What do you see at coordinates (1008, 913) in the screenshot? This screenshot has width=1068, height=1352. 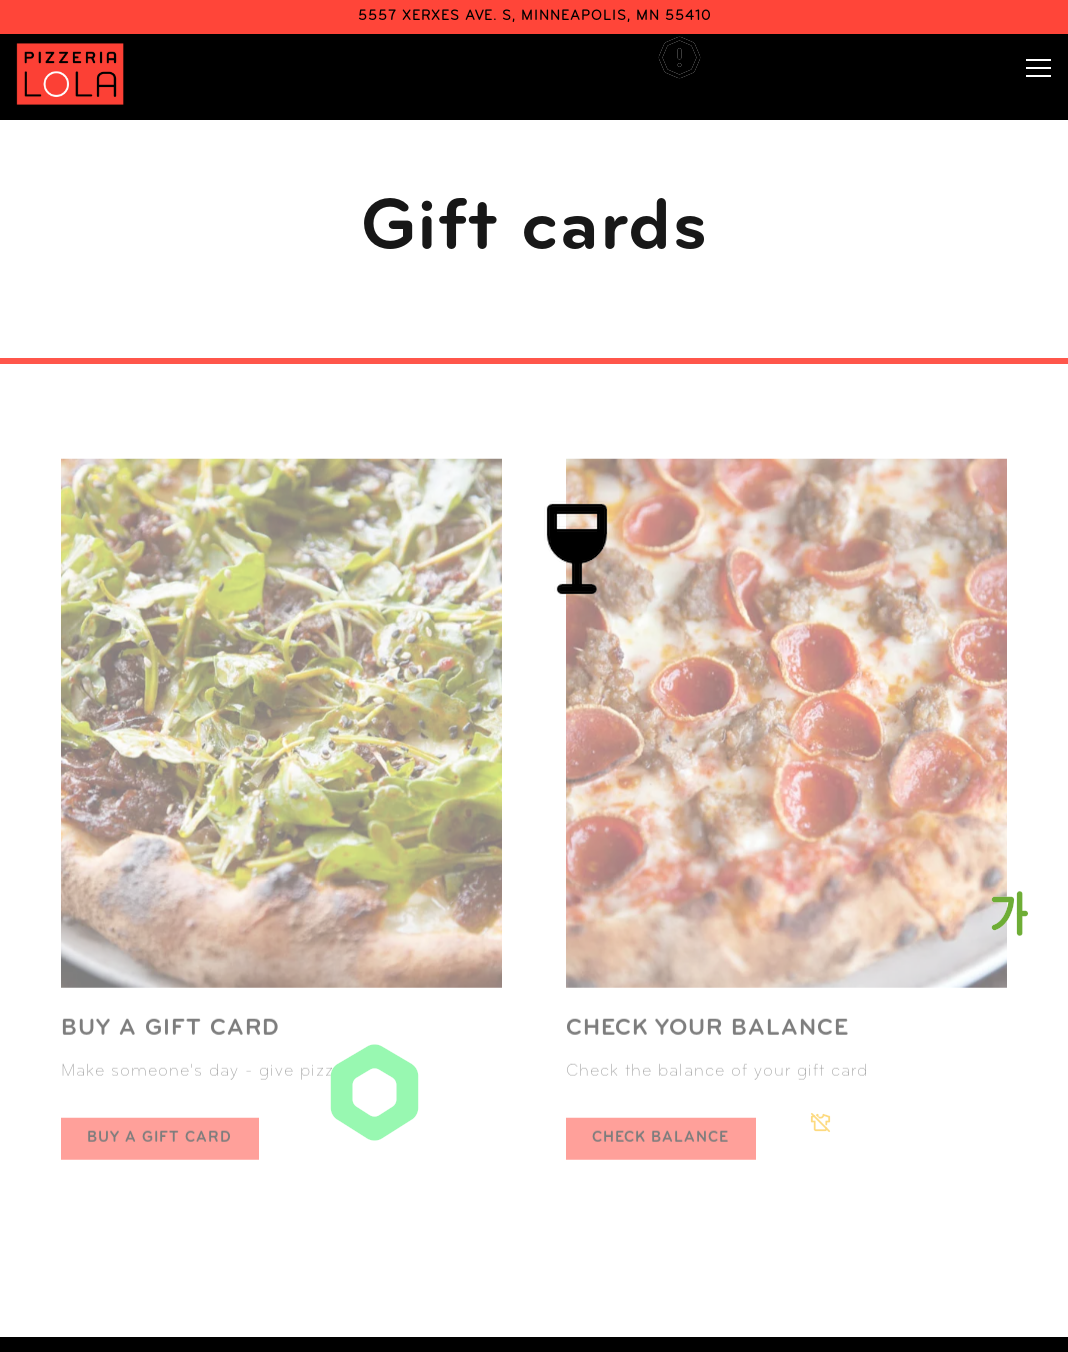 I see `switch to korean keyboard input` at bounding box center [1008, 913].